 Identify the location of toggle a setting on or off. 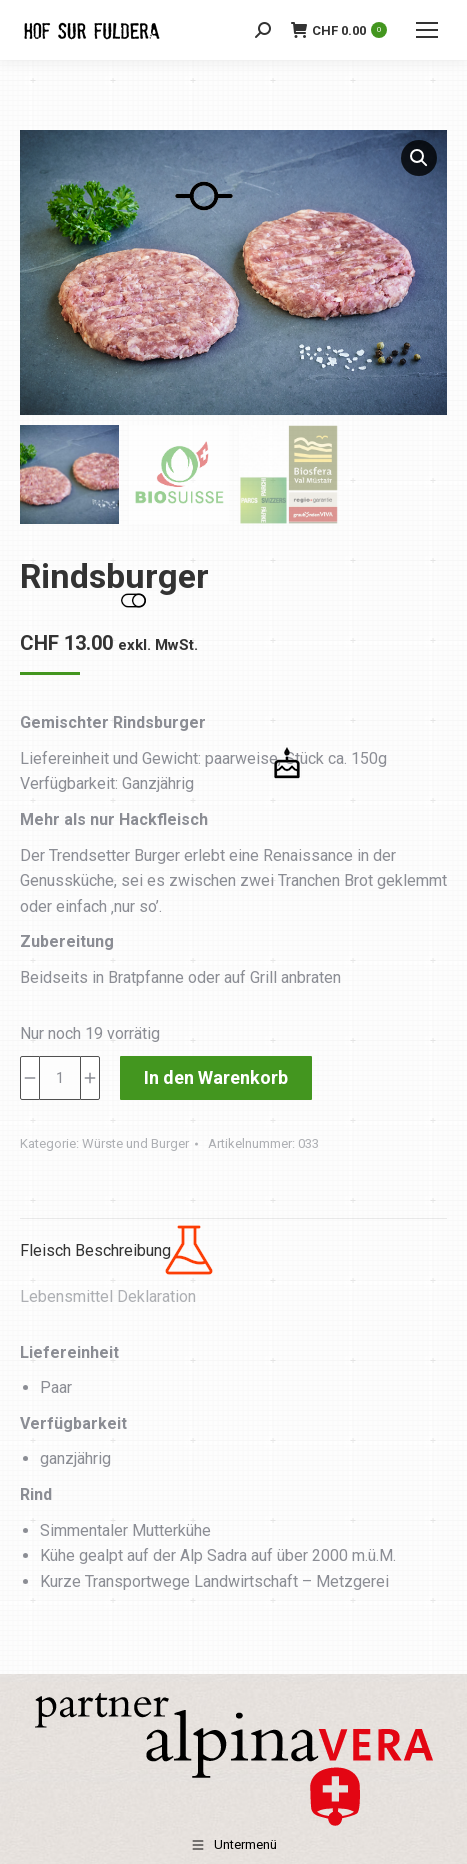
(133, 600).